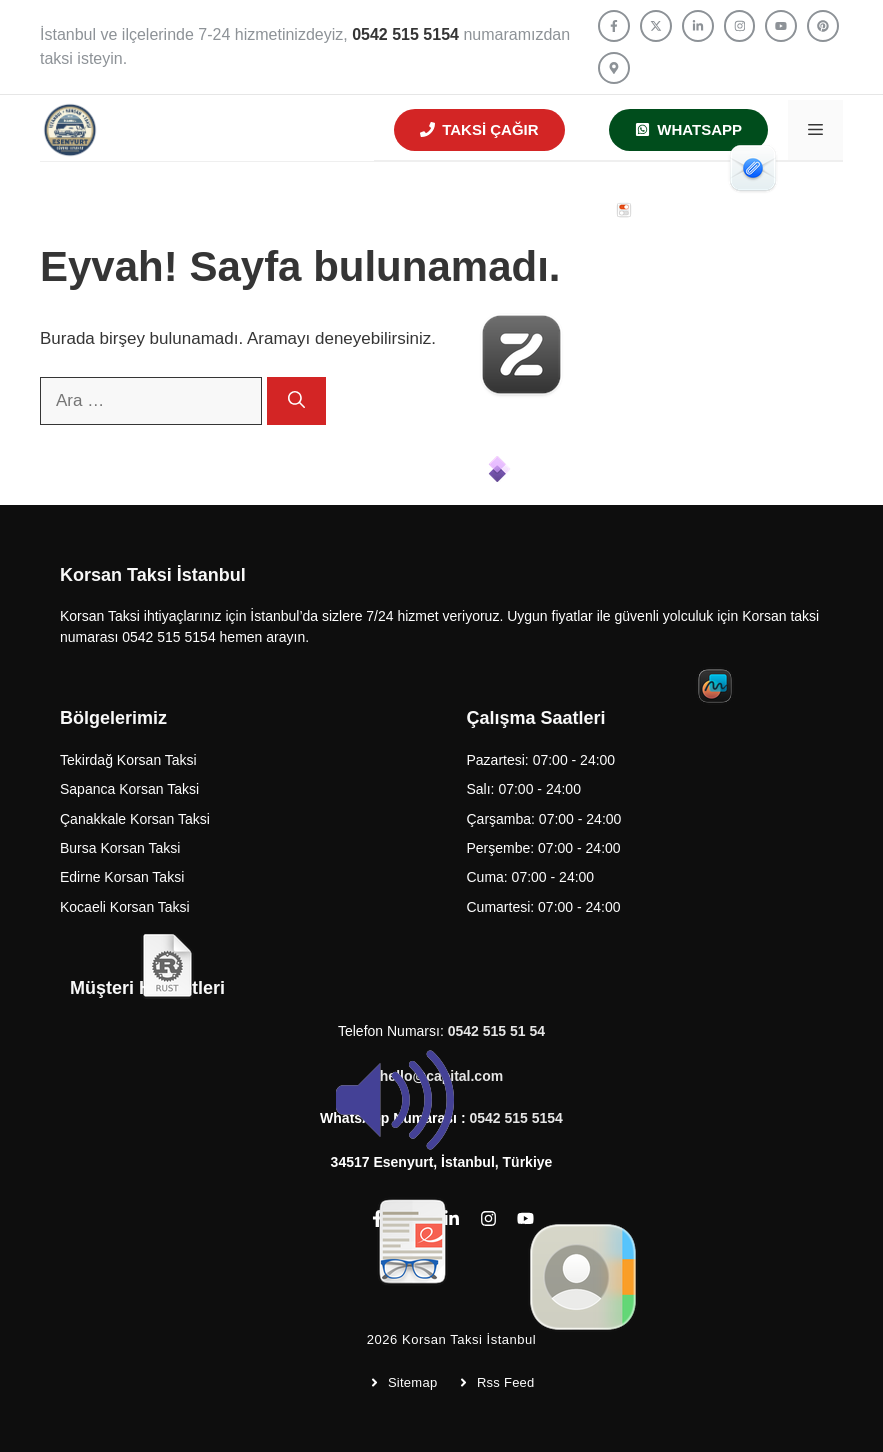  What do you see at coordinates (167, 966) in the screenshot?
I see `a rust programming language source file` at bounding box center [167, 966].